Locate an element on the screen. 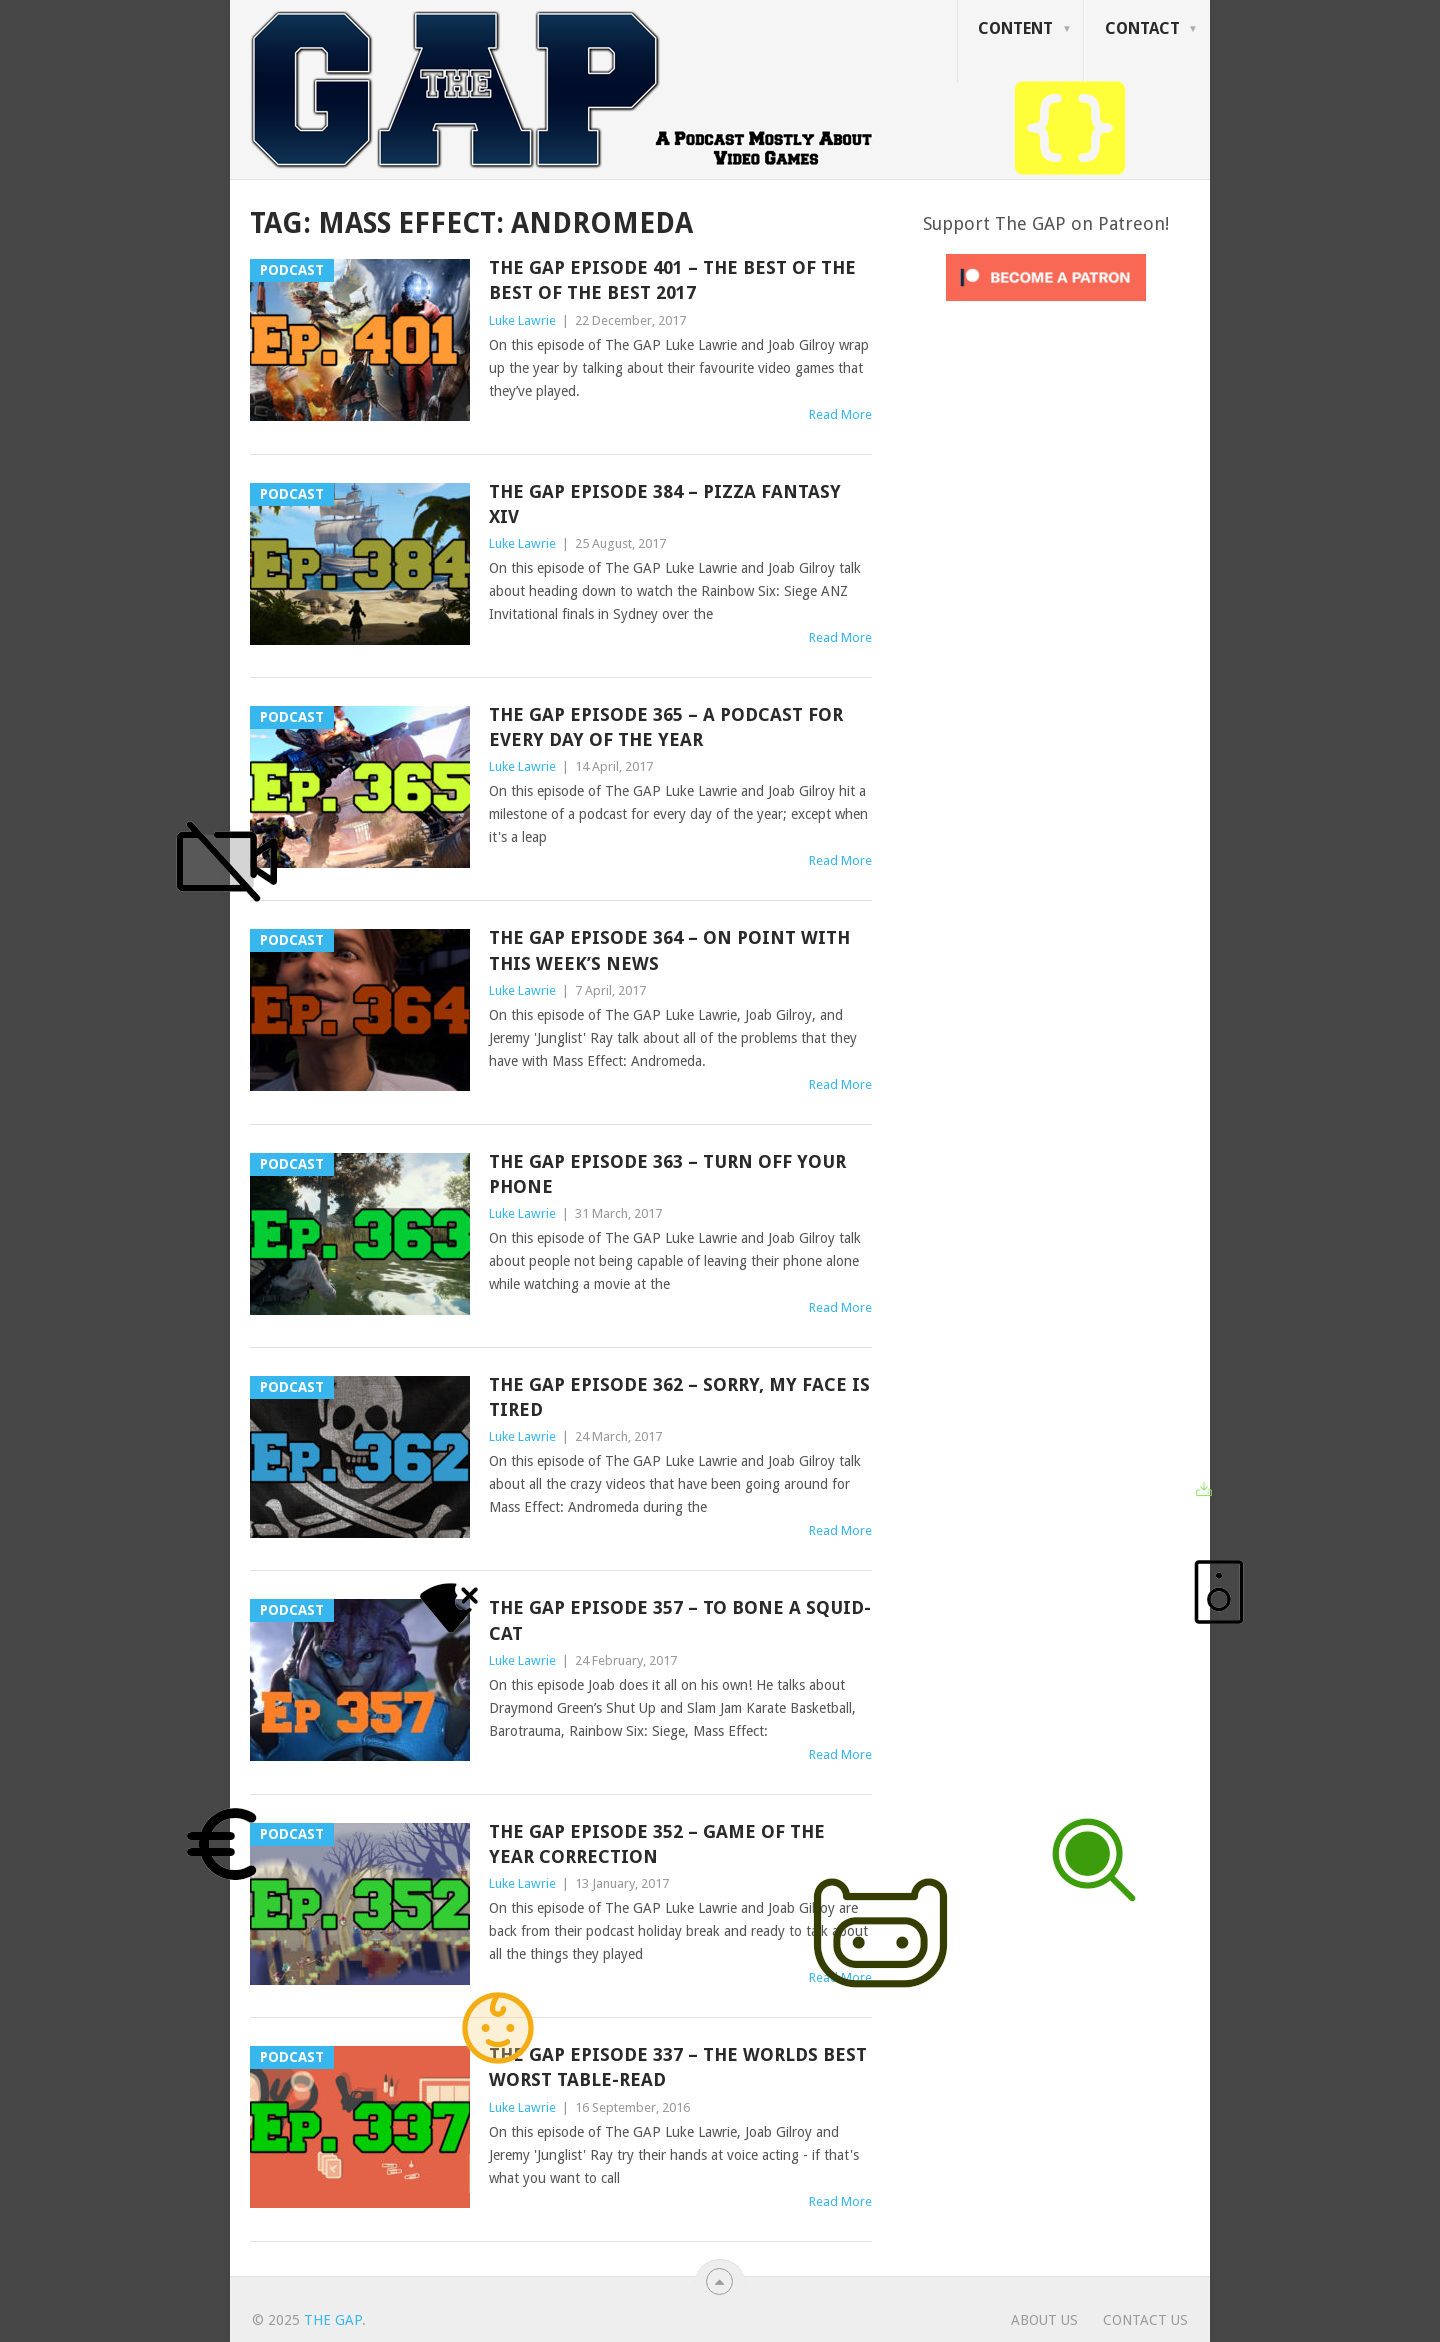  turn off camera or disable video is located at coordinates (223, 861).